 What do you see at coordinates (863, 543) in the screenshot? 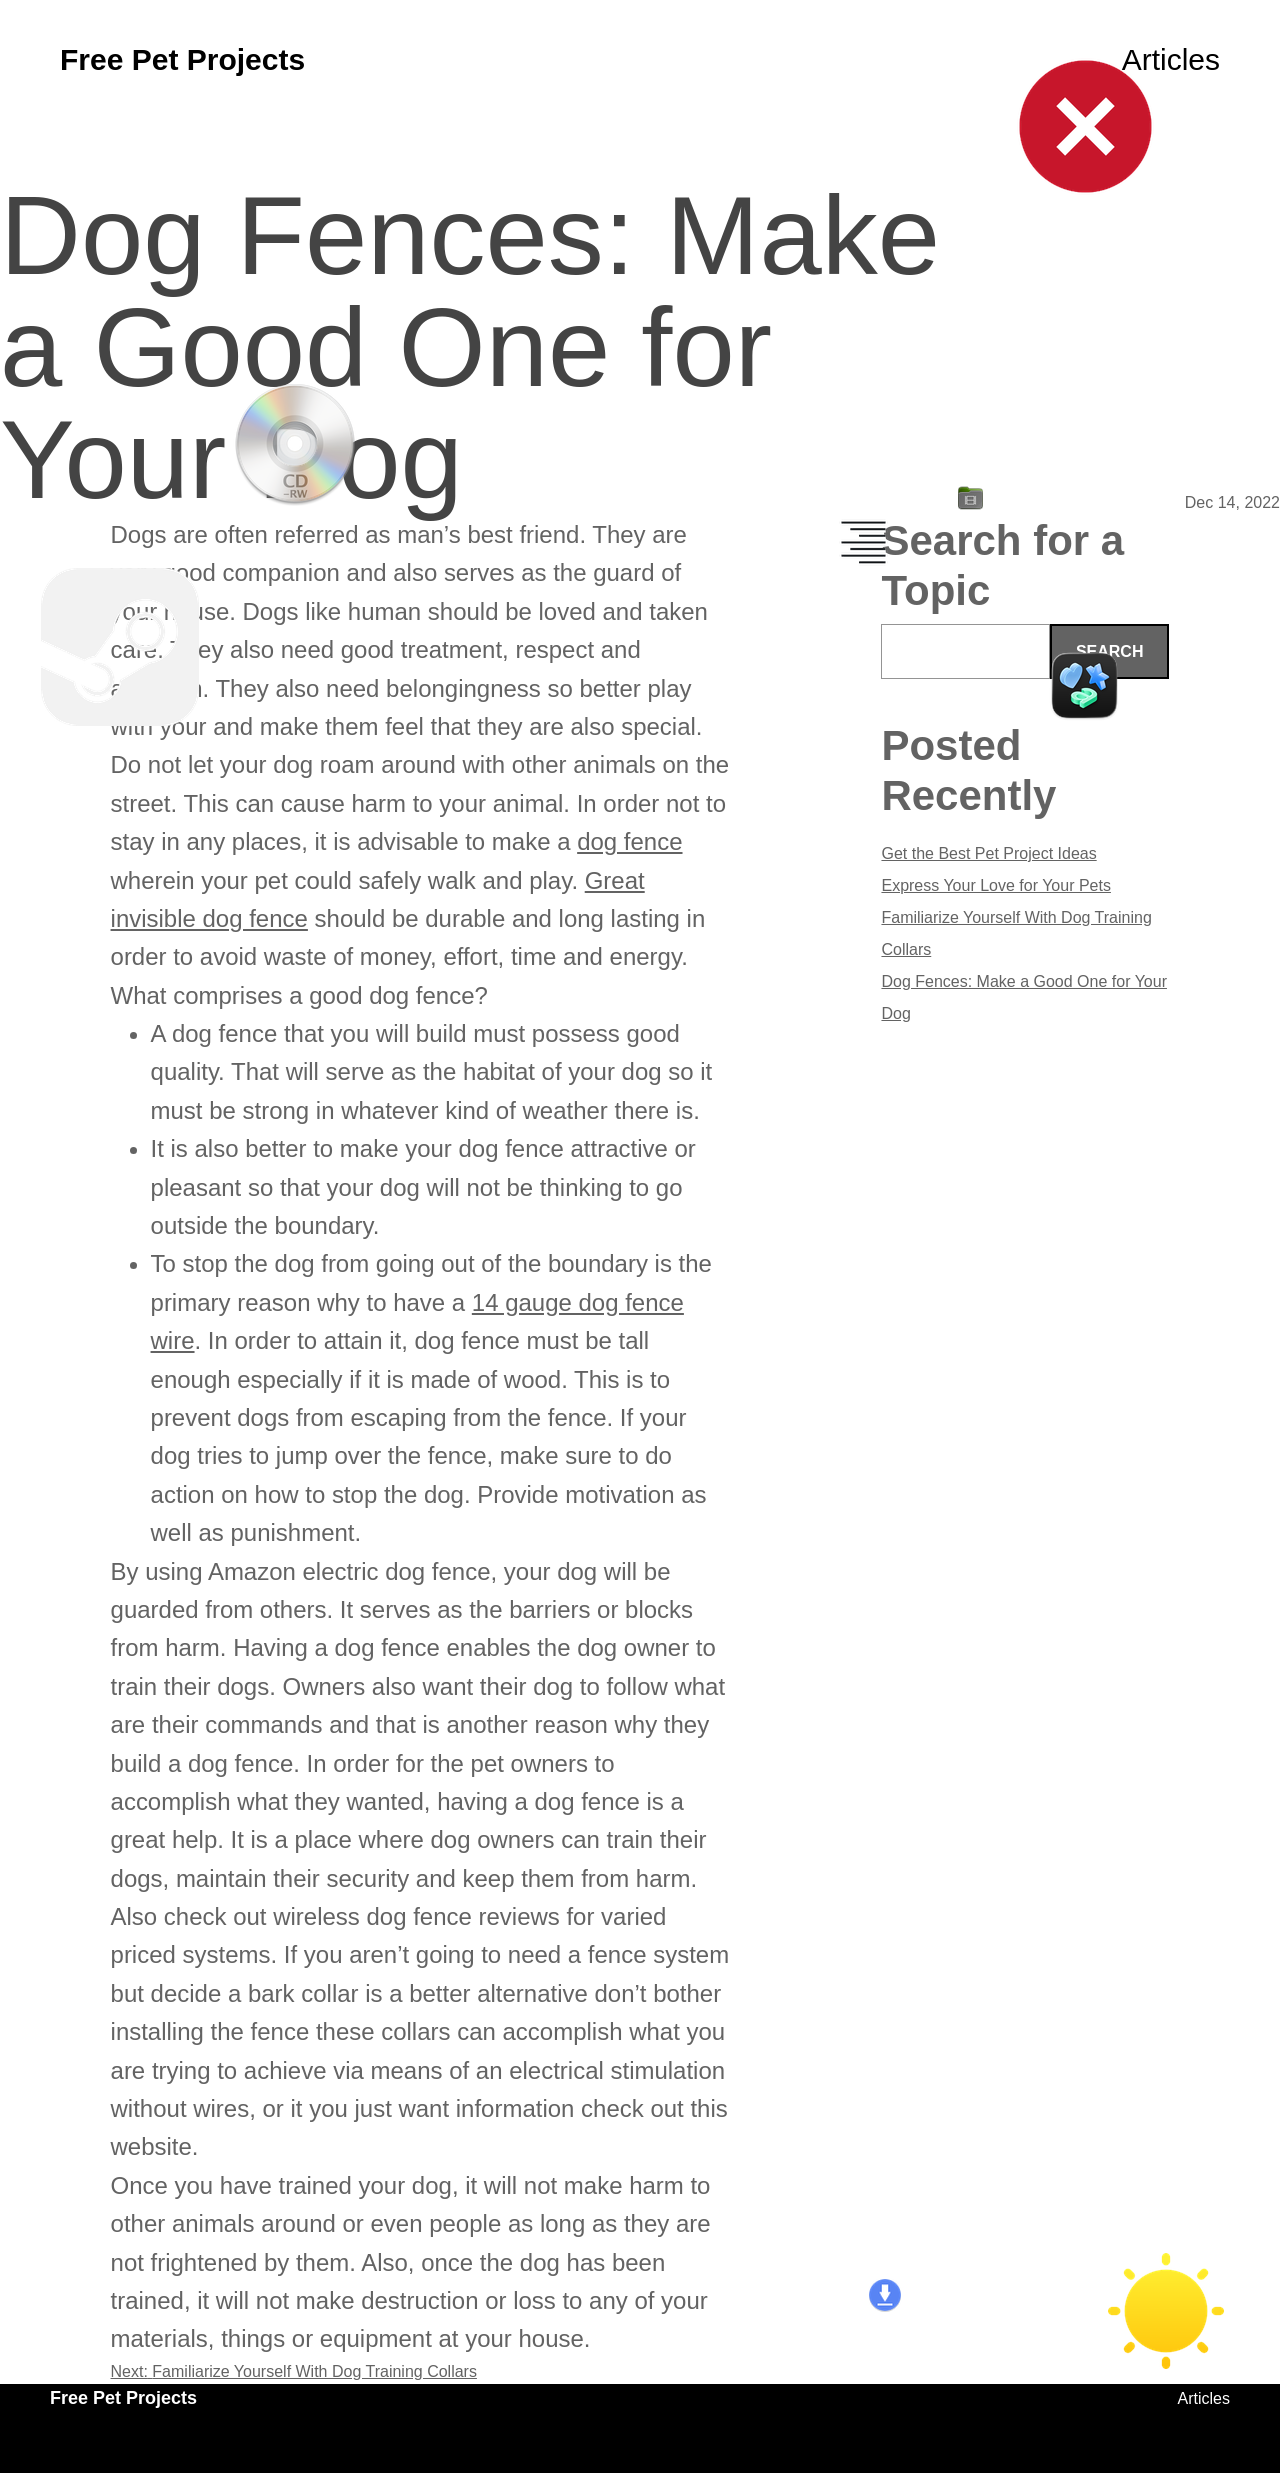
I see `align text to the right margin` at bounding box center [863, 543].